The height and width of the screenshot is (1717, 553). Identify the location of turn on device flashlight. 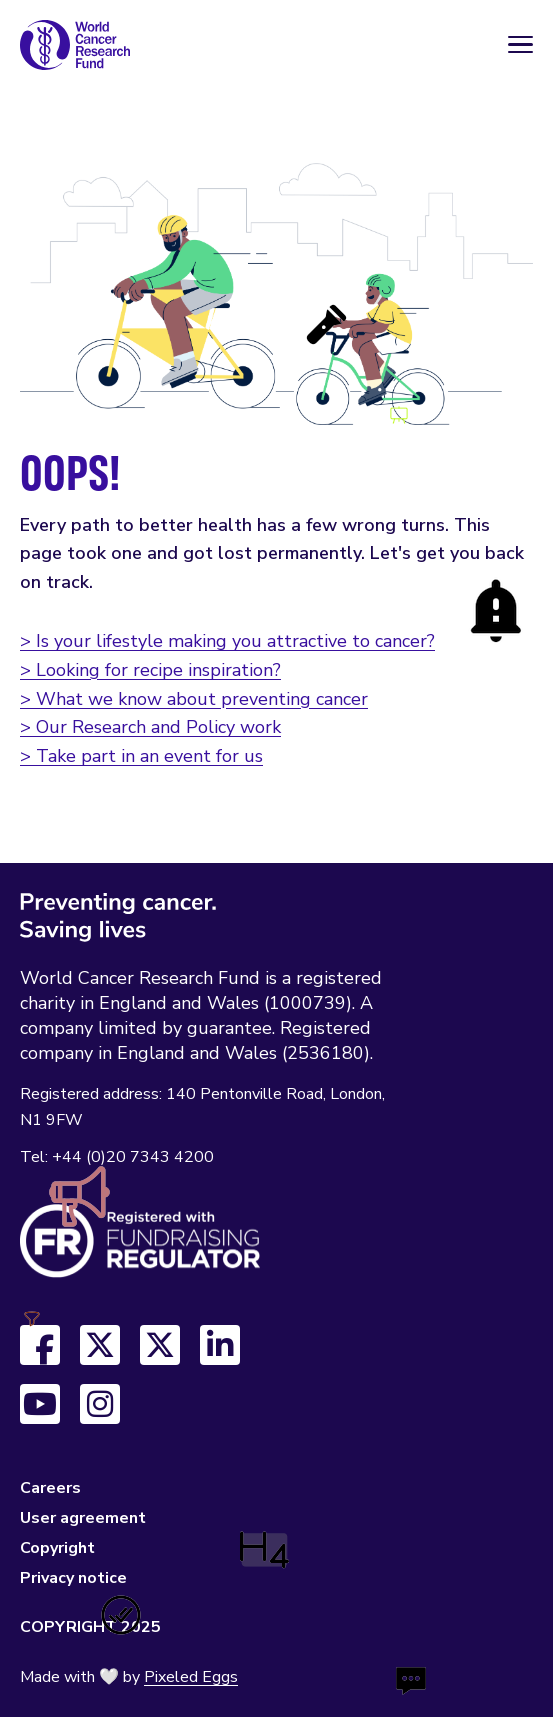
(326, 324).